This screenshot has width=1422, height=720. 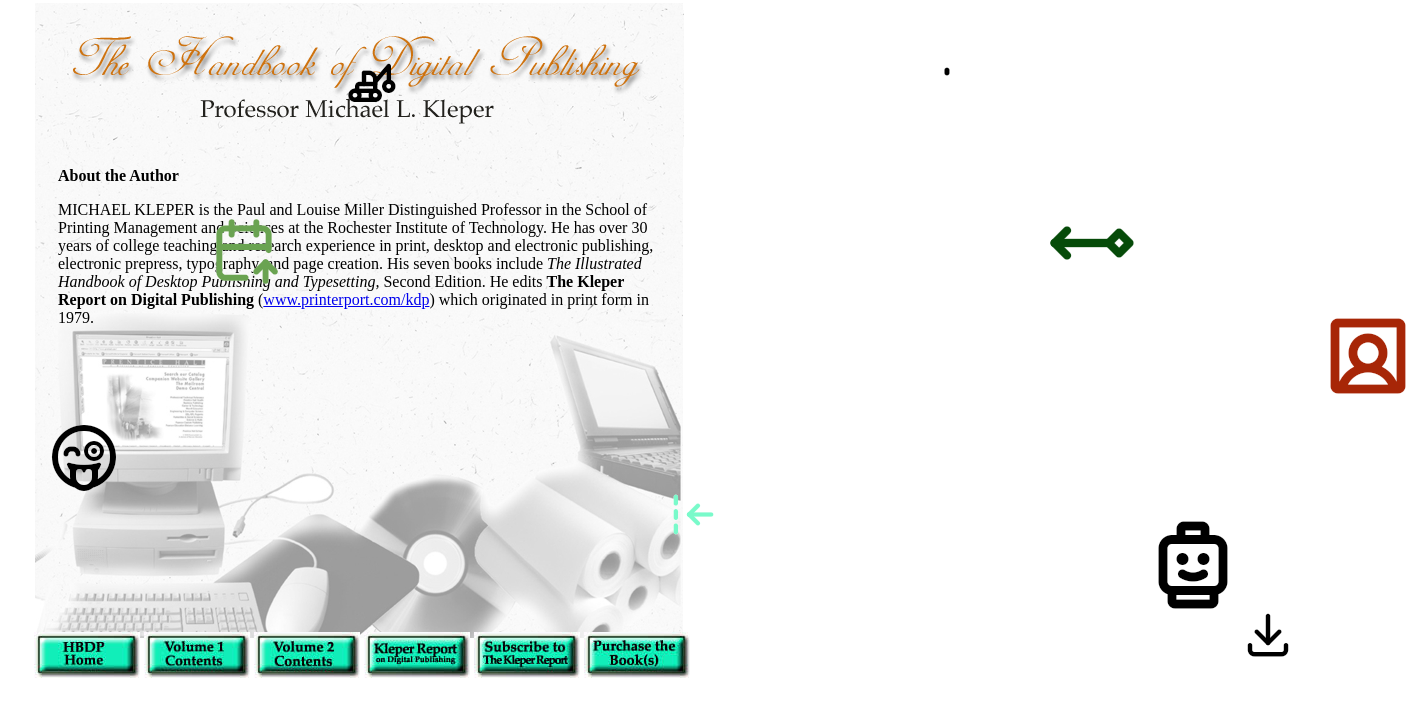 What do you see at coordinates (1268, 634) in the screenshot?
I see `download a file to your device` at bounding box center [1268, 634].